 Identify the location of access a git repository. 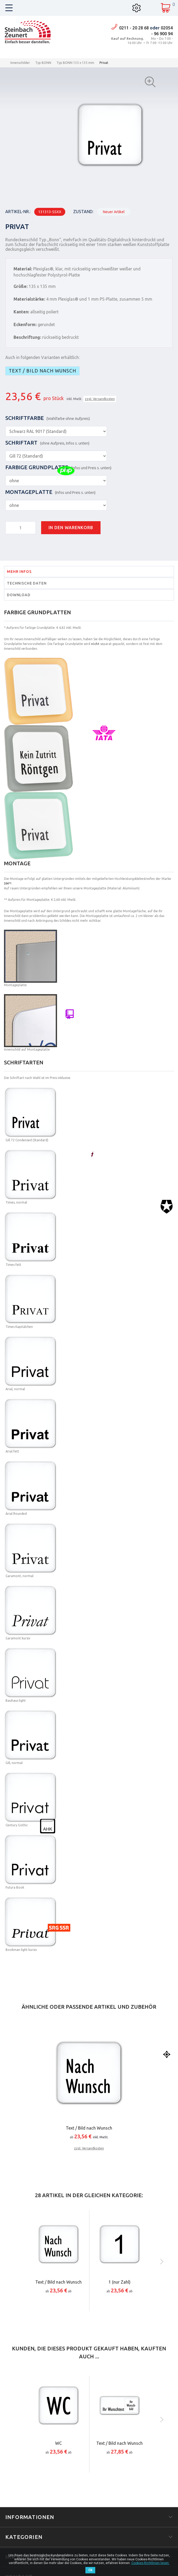
(70, 1014).